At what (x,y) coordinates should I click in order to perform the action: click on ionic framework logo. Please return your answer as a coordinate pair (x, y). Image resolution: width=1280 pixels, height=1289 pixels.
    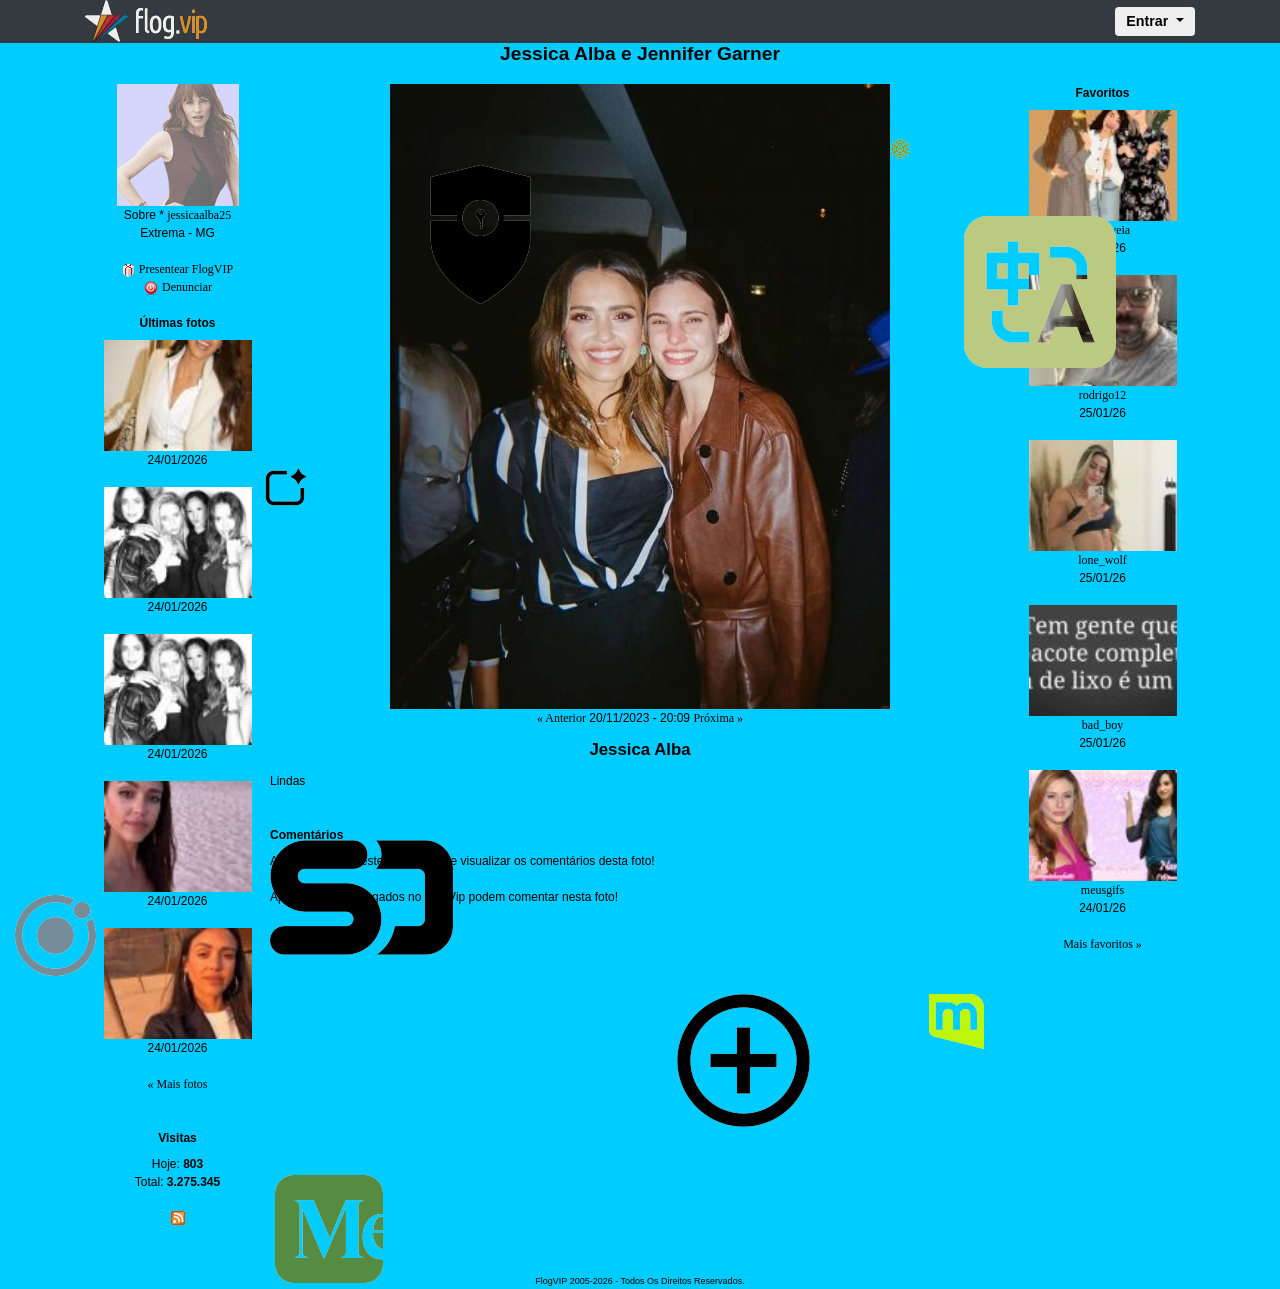
    Looking at the image, I should click on (55, 935).